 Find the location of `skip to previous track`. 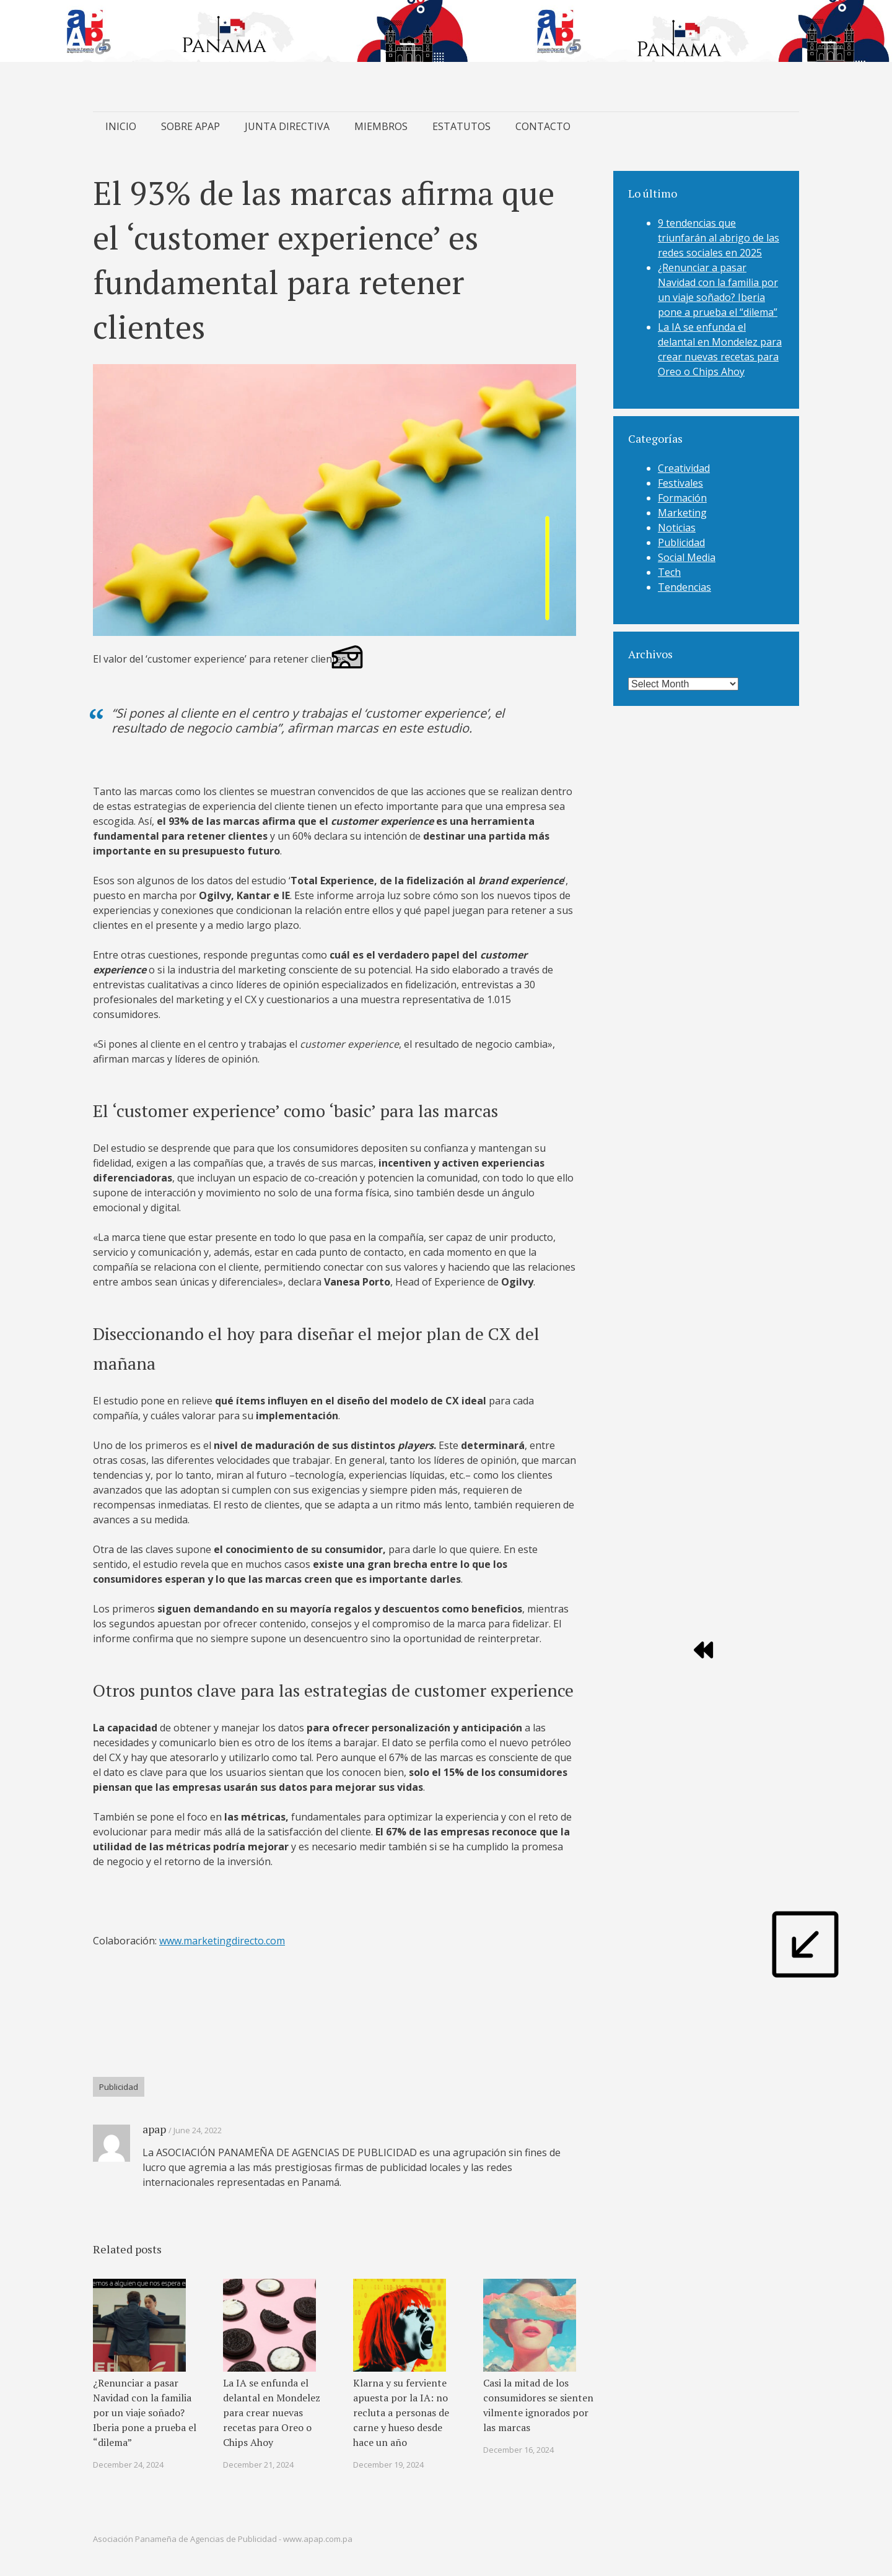

skip to previous track is located at coordinates (704, 1650).